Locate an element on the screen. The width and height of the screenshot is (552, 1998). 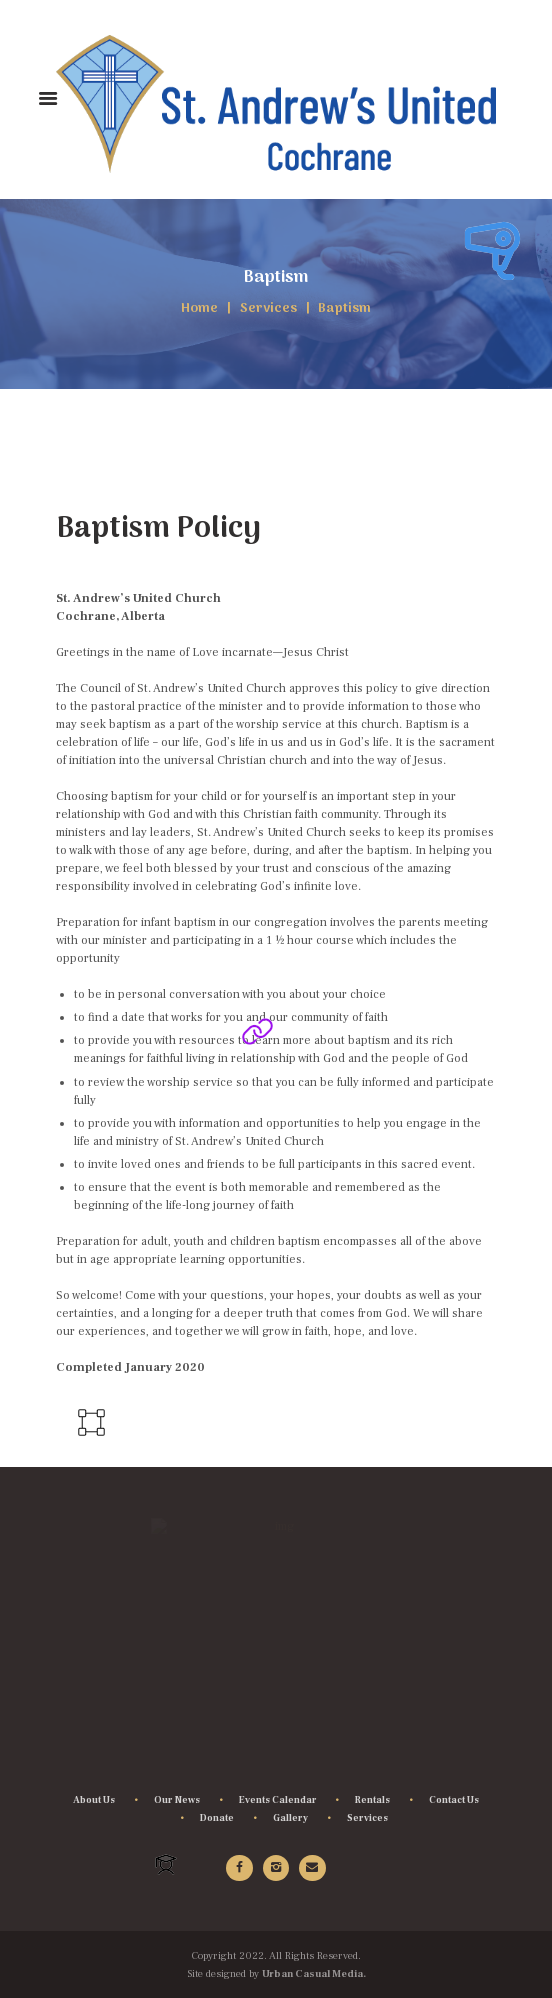
select or resize an object's boundaries is located at coordinates (91, 1422).